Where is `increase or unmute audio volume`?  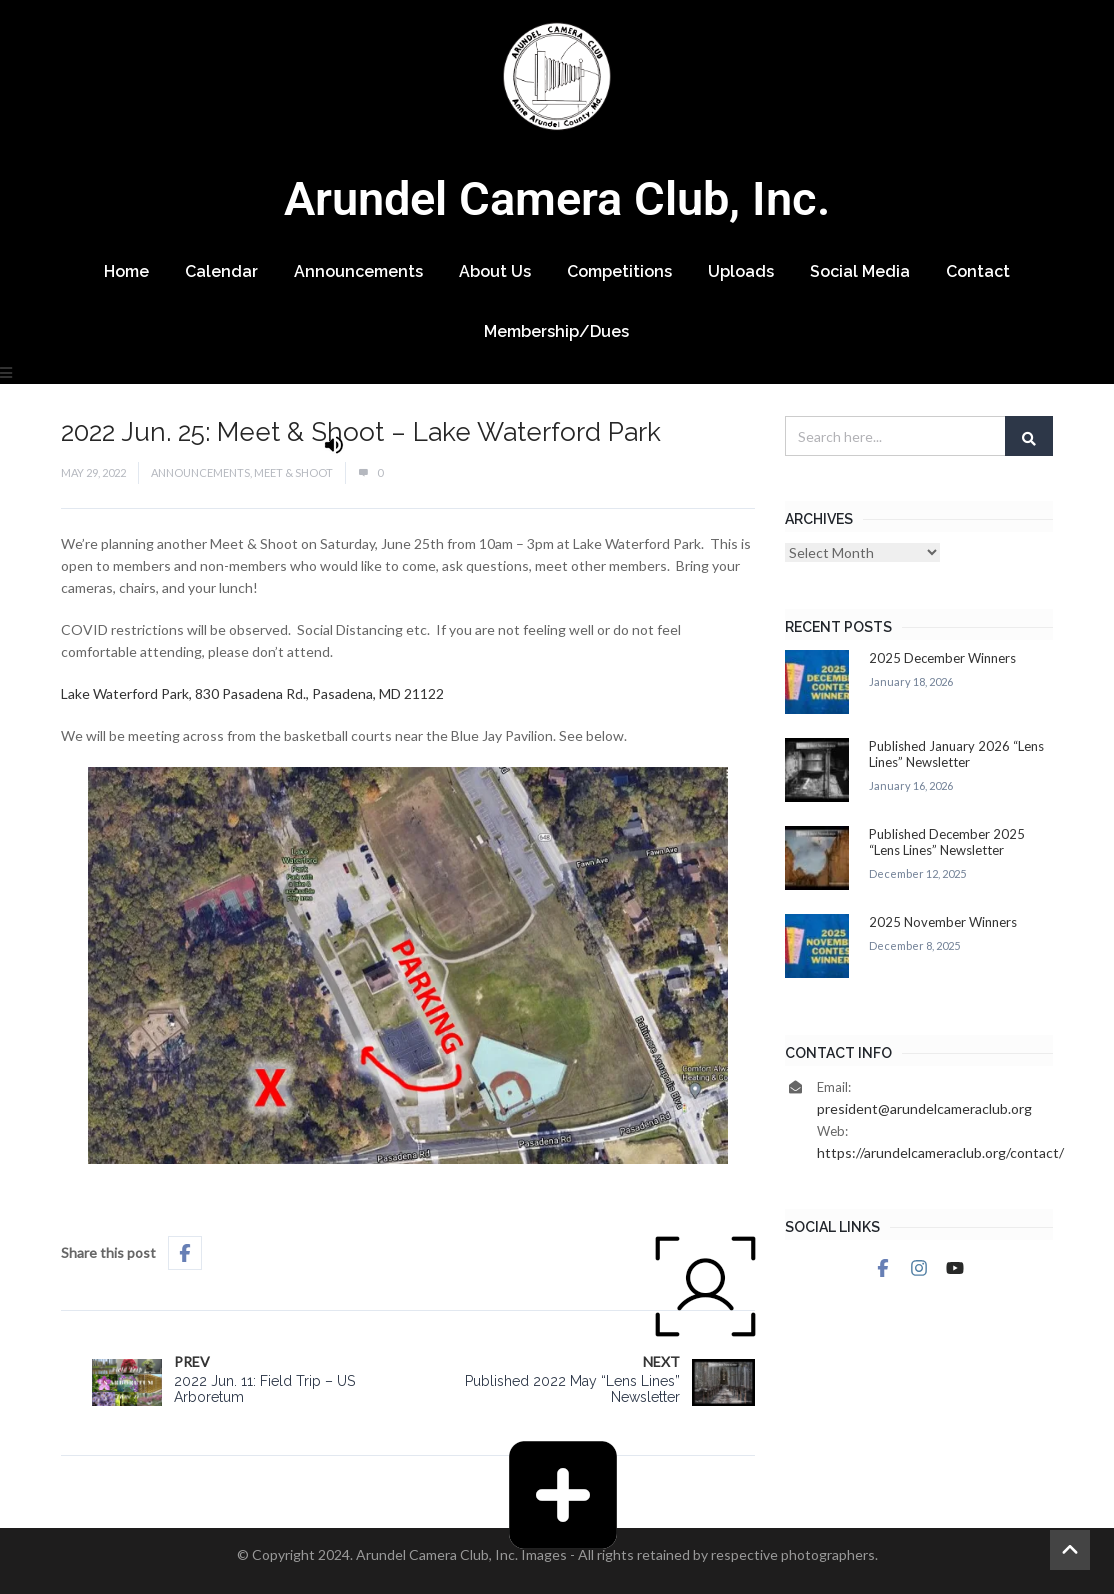
increase or unmute audio volume is located at coordinates (334, 445).